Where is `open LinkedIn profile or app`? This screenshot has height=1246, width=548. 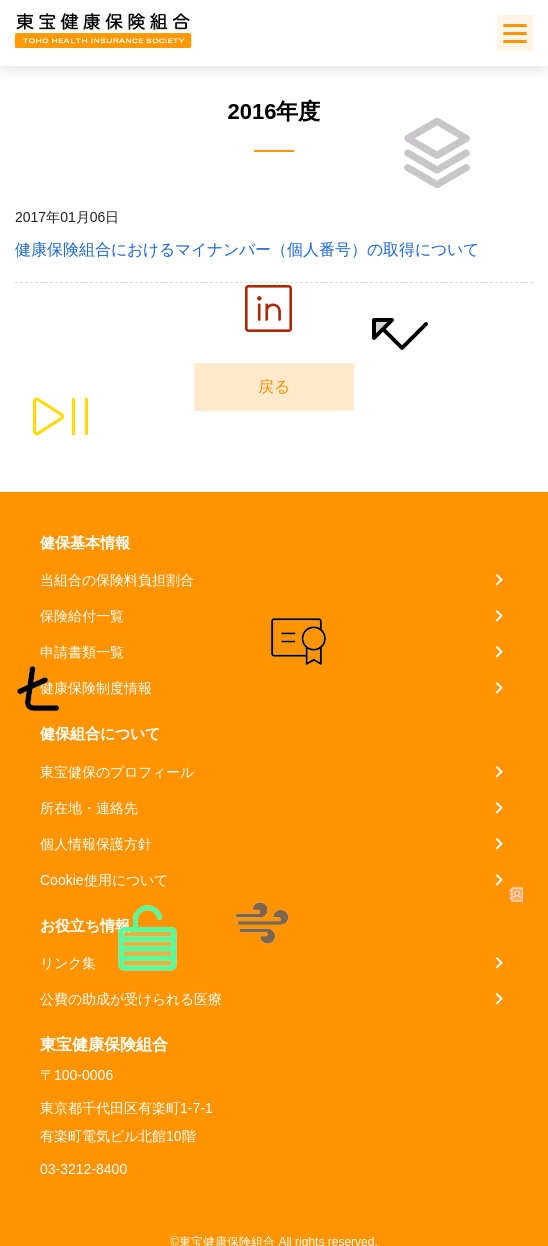 open LinkedIn profile or app is located at coordinates (268, 308).